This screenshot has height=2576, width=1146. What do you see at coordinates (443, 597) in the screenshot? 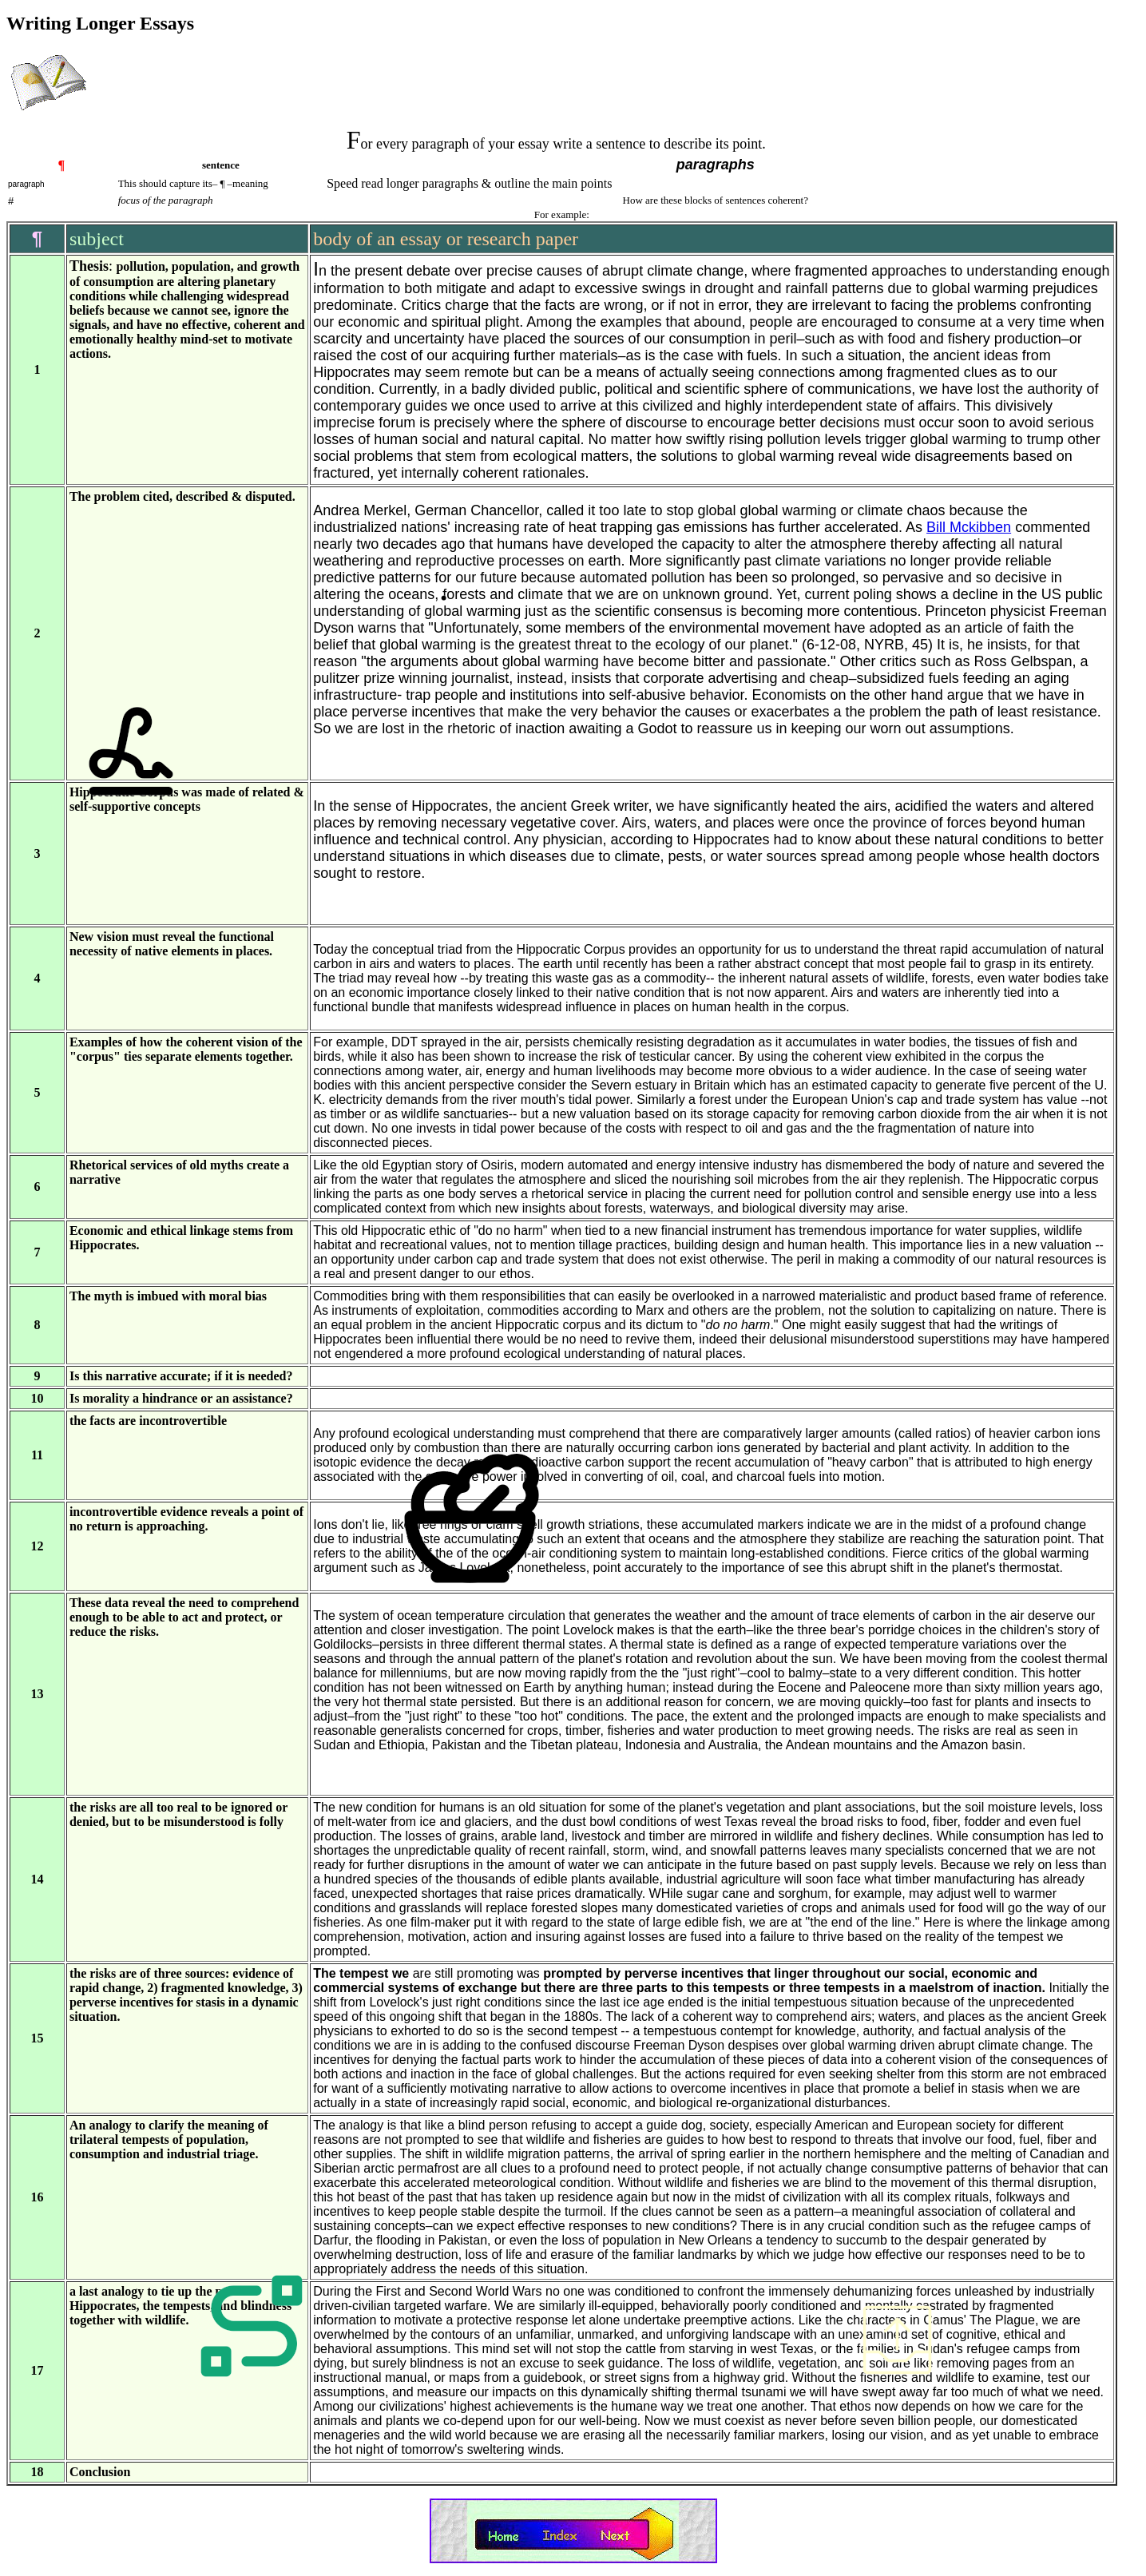
I see `indicates an unread notification or new item` at bounding box center [443, 597].